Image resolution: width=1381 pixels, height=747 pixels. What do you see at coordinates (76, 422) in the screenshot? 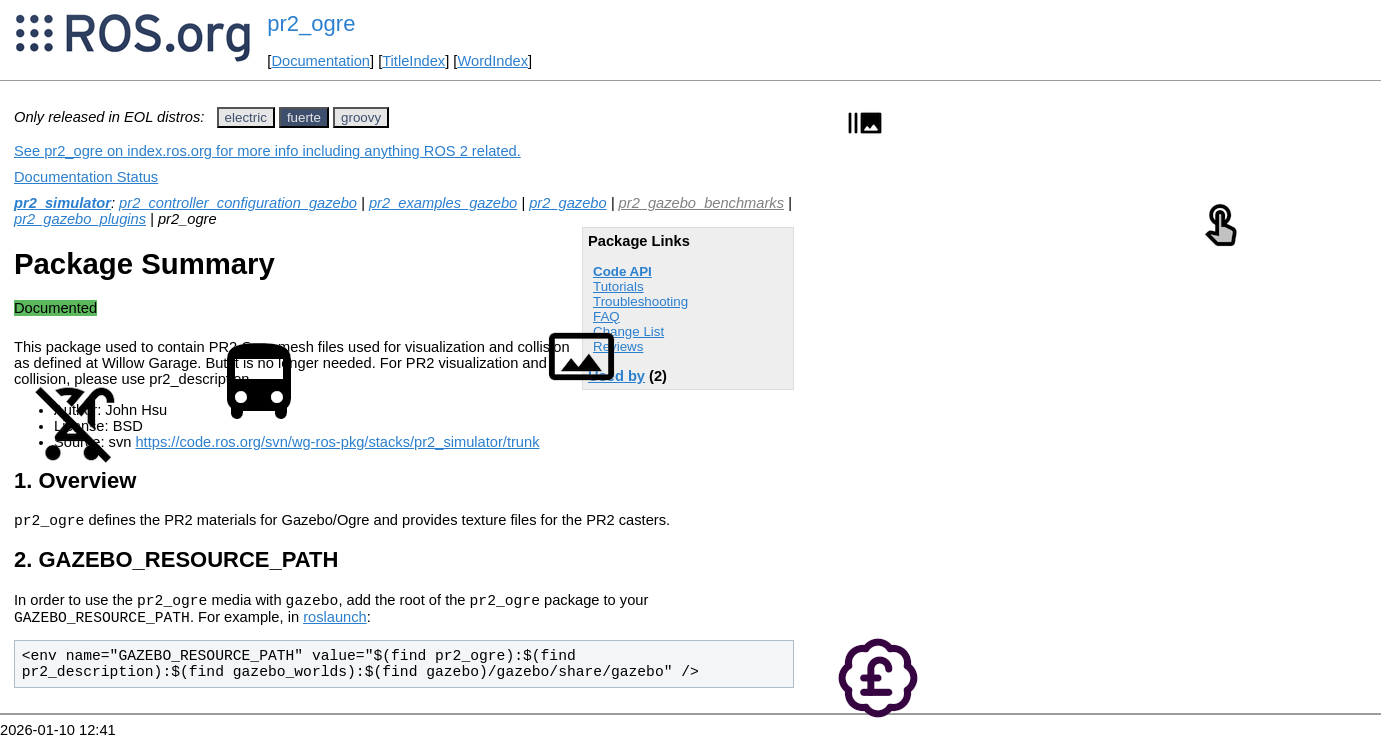
I see `indicates strollers are not permitted in this area` at bounding box center [76, 422].